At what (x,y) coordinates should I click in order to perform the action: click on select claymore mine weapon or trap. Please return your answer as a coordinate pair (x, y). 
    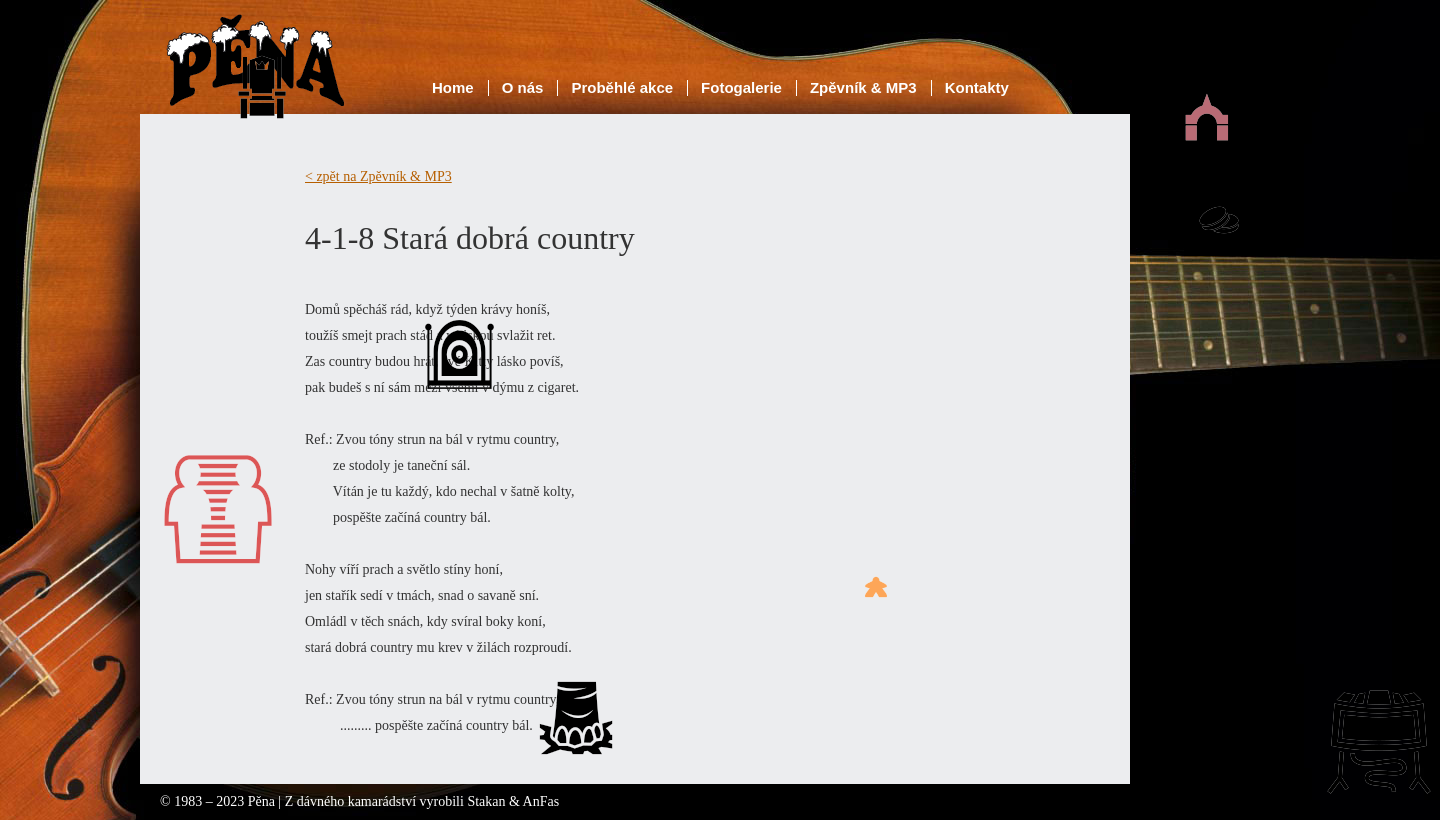
    Looking at the image, I should click on (1379, 741).